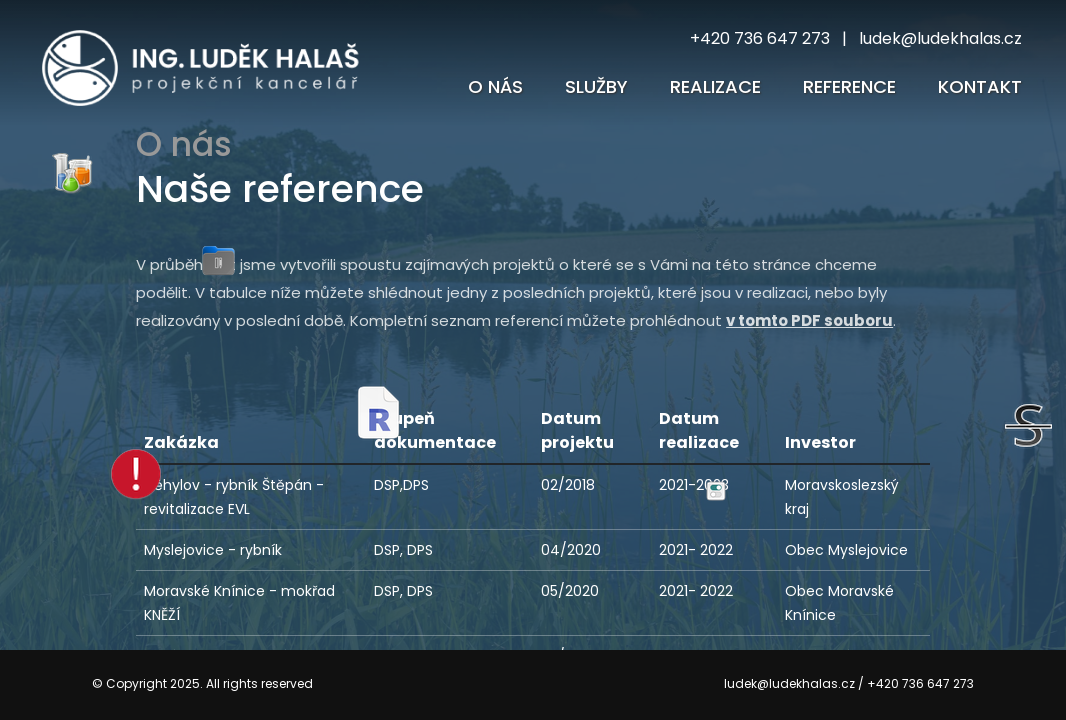  Describe the element at coordinates (72, 173) in the screenshot. I see `open science or chemistry applications` at that location.